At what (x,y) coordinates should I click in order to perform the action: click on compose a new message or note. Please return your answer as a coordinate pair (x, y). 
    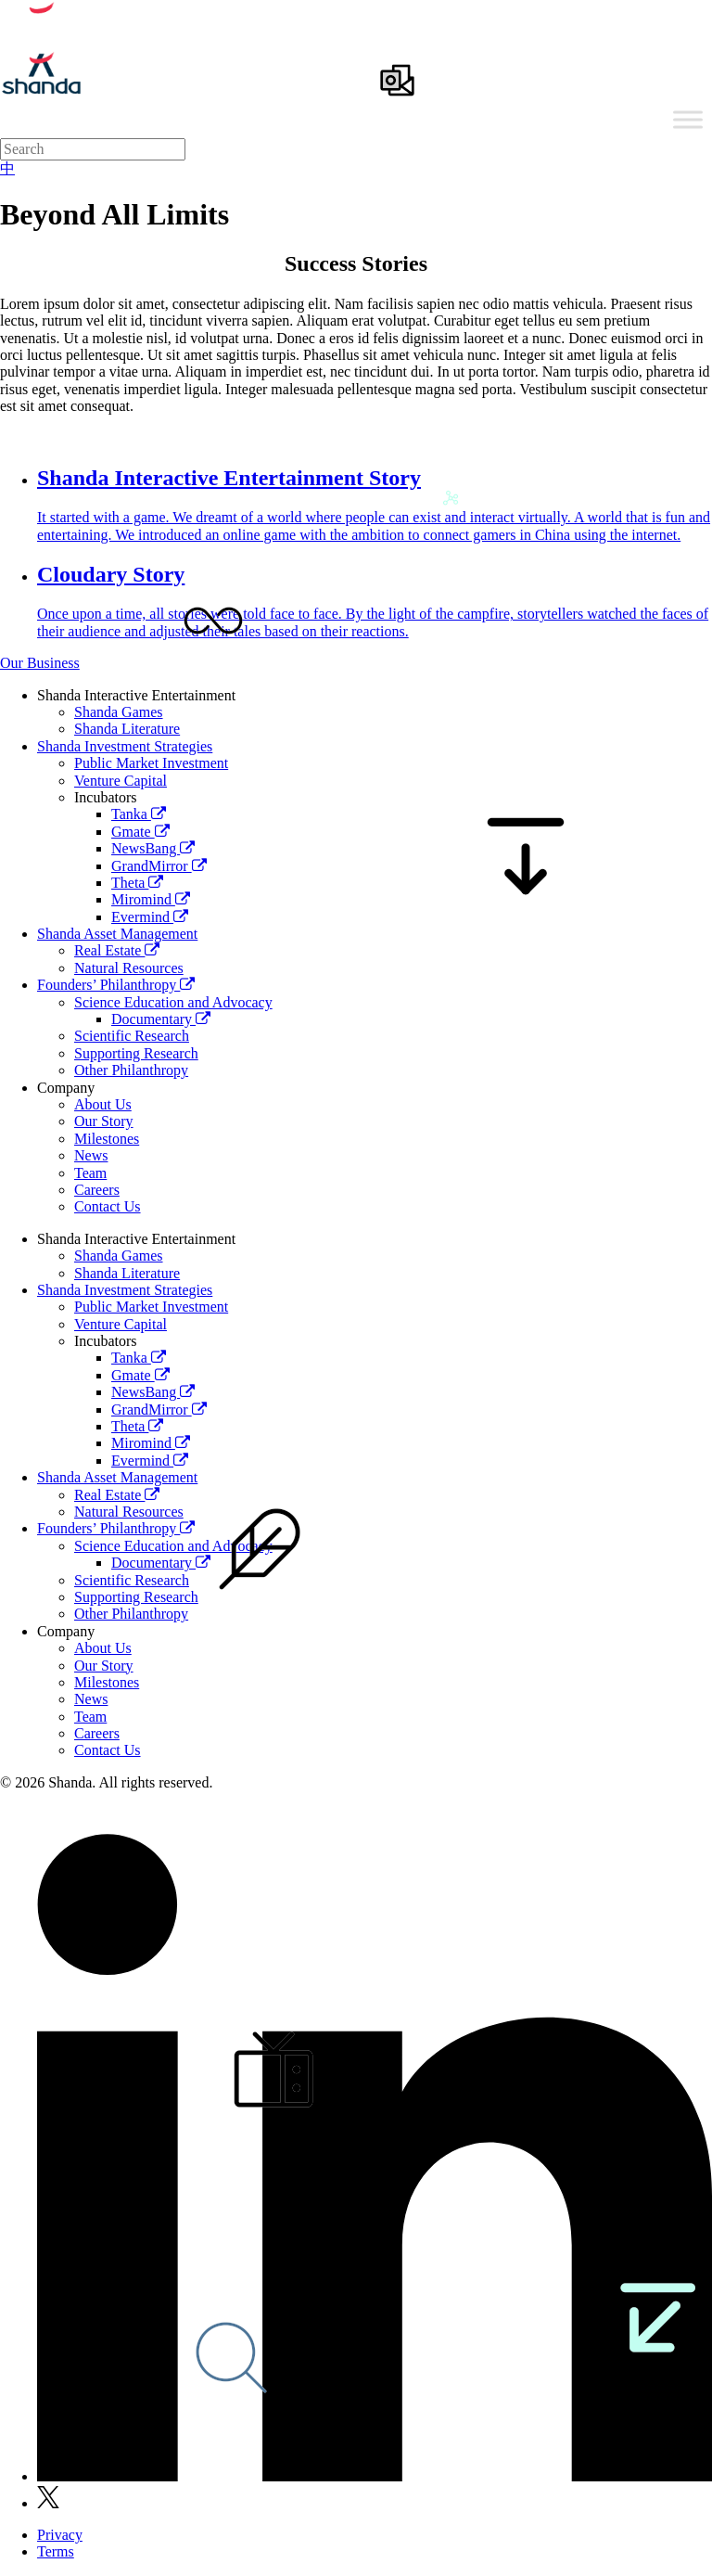
    Looking at the image, I should click on (258, 1550).